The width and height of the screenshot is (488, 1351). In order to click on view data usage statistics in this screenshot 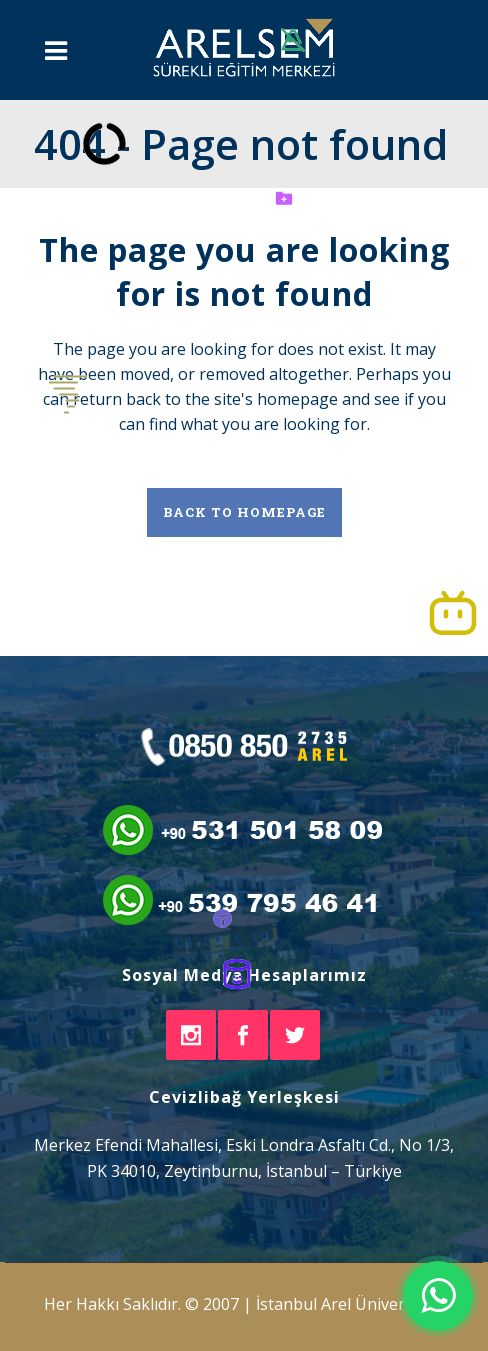, I will do `click(104, 143)`.